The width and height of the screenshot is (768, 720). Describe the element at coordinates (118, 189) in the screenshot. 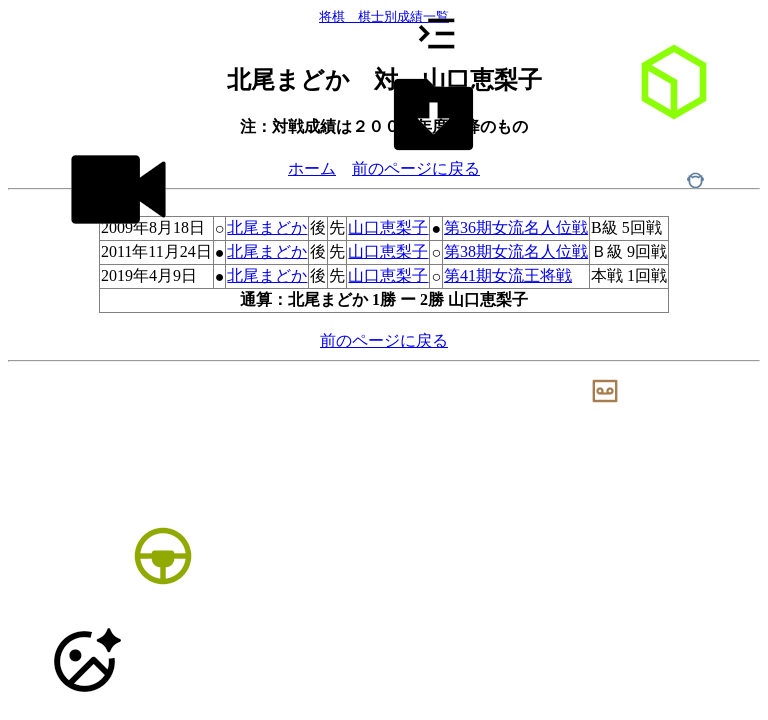

I see `start video recording` at that location.